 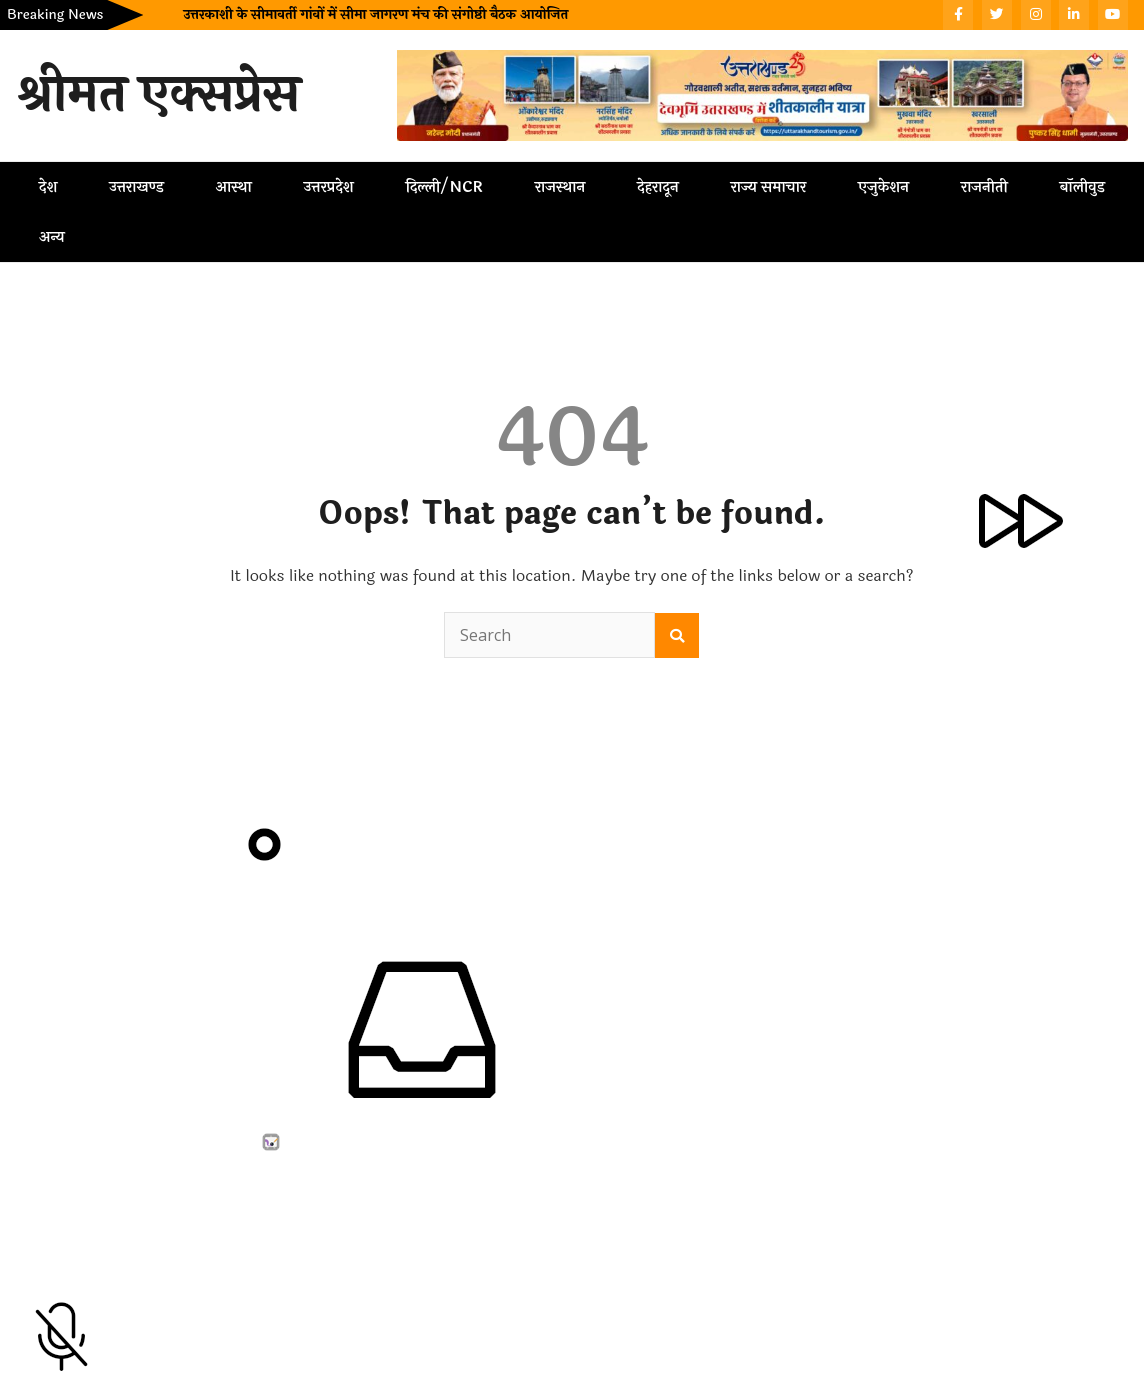 I want to click on create or design a new software project, so click(x=271, y=1142).